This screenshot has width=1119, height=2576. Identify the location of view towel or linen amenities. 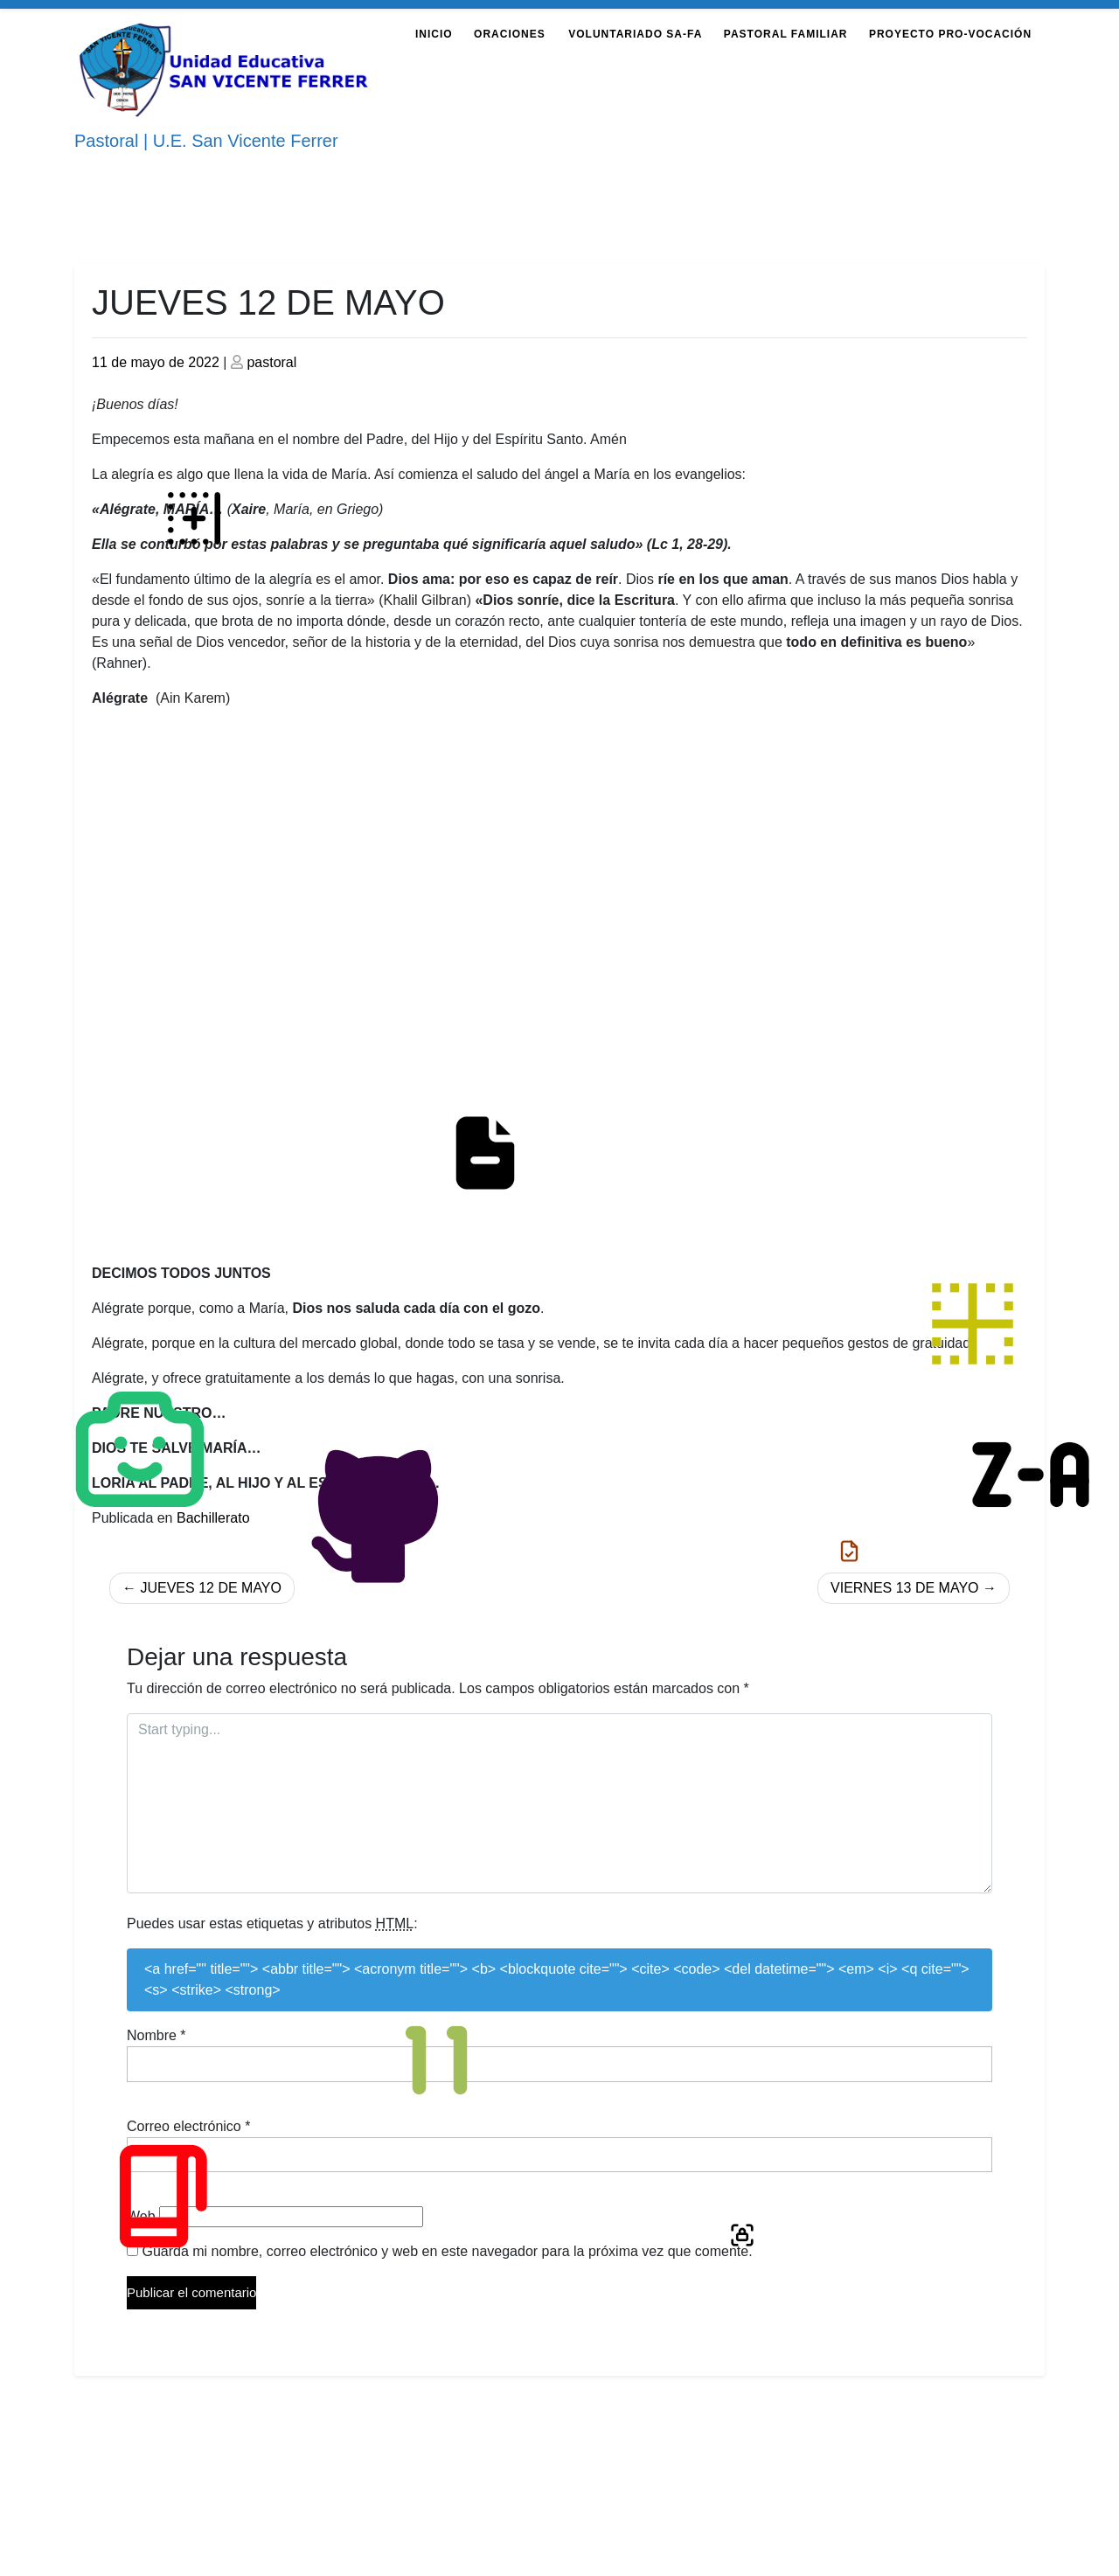
(159, 2196).